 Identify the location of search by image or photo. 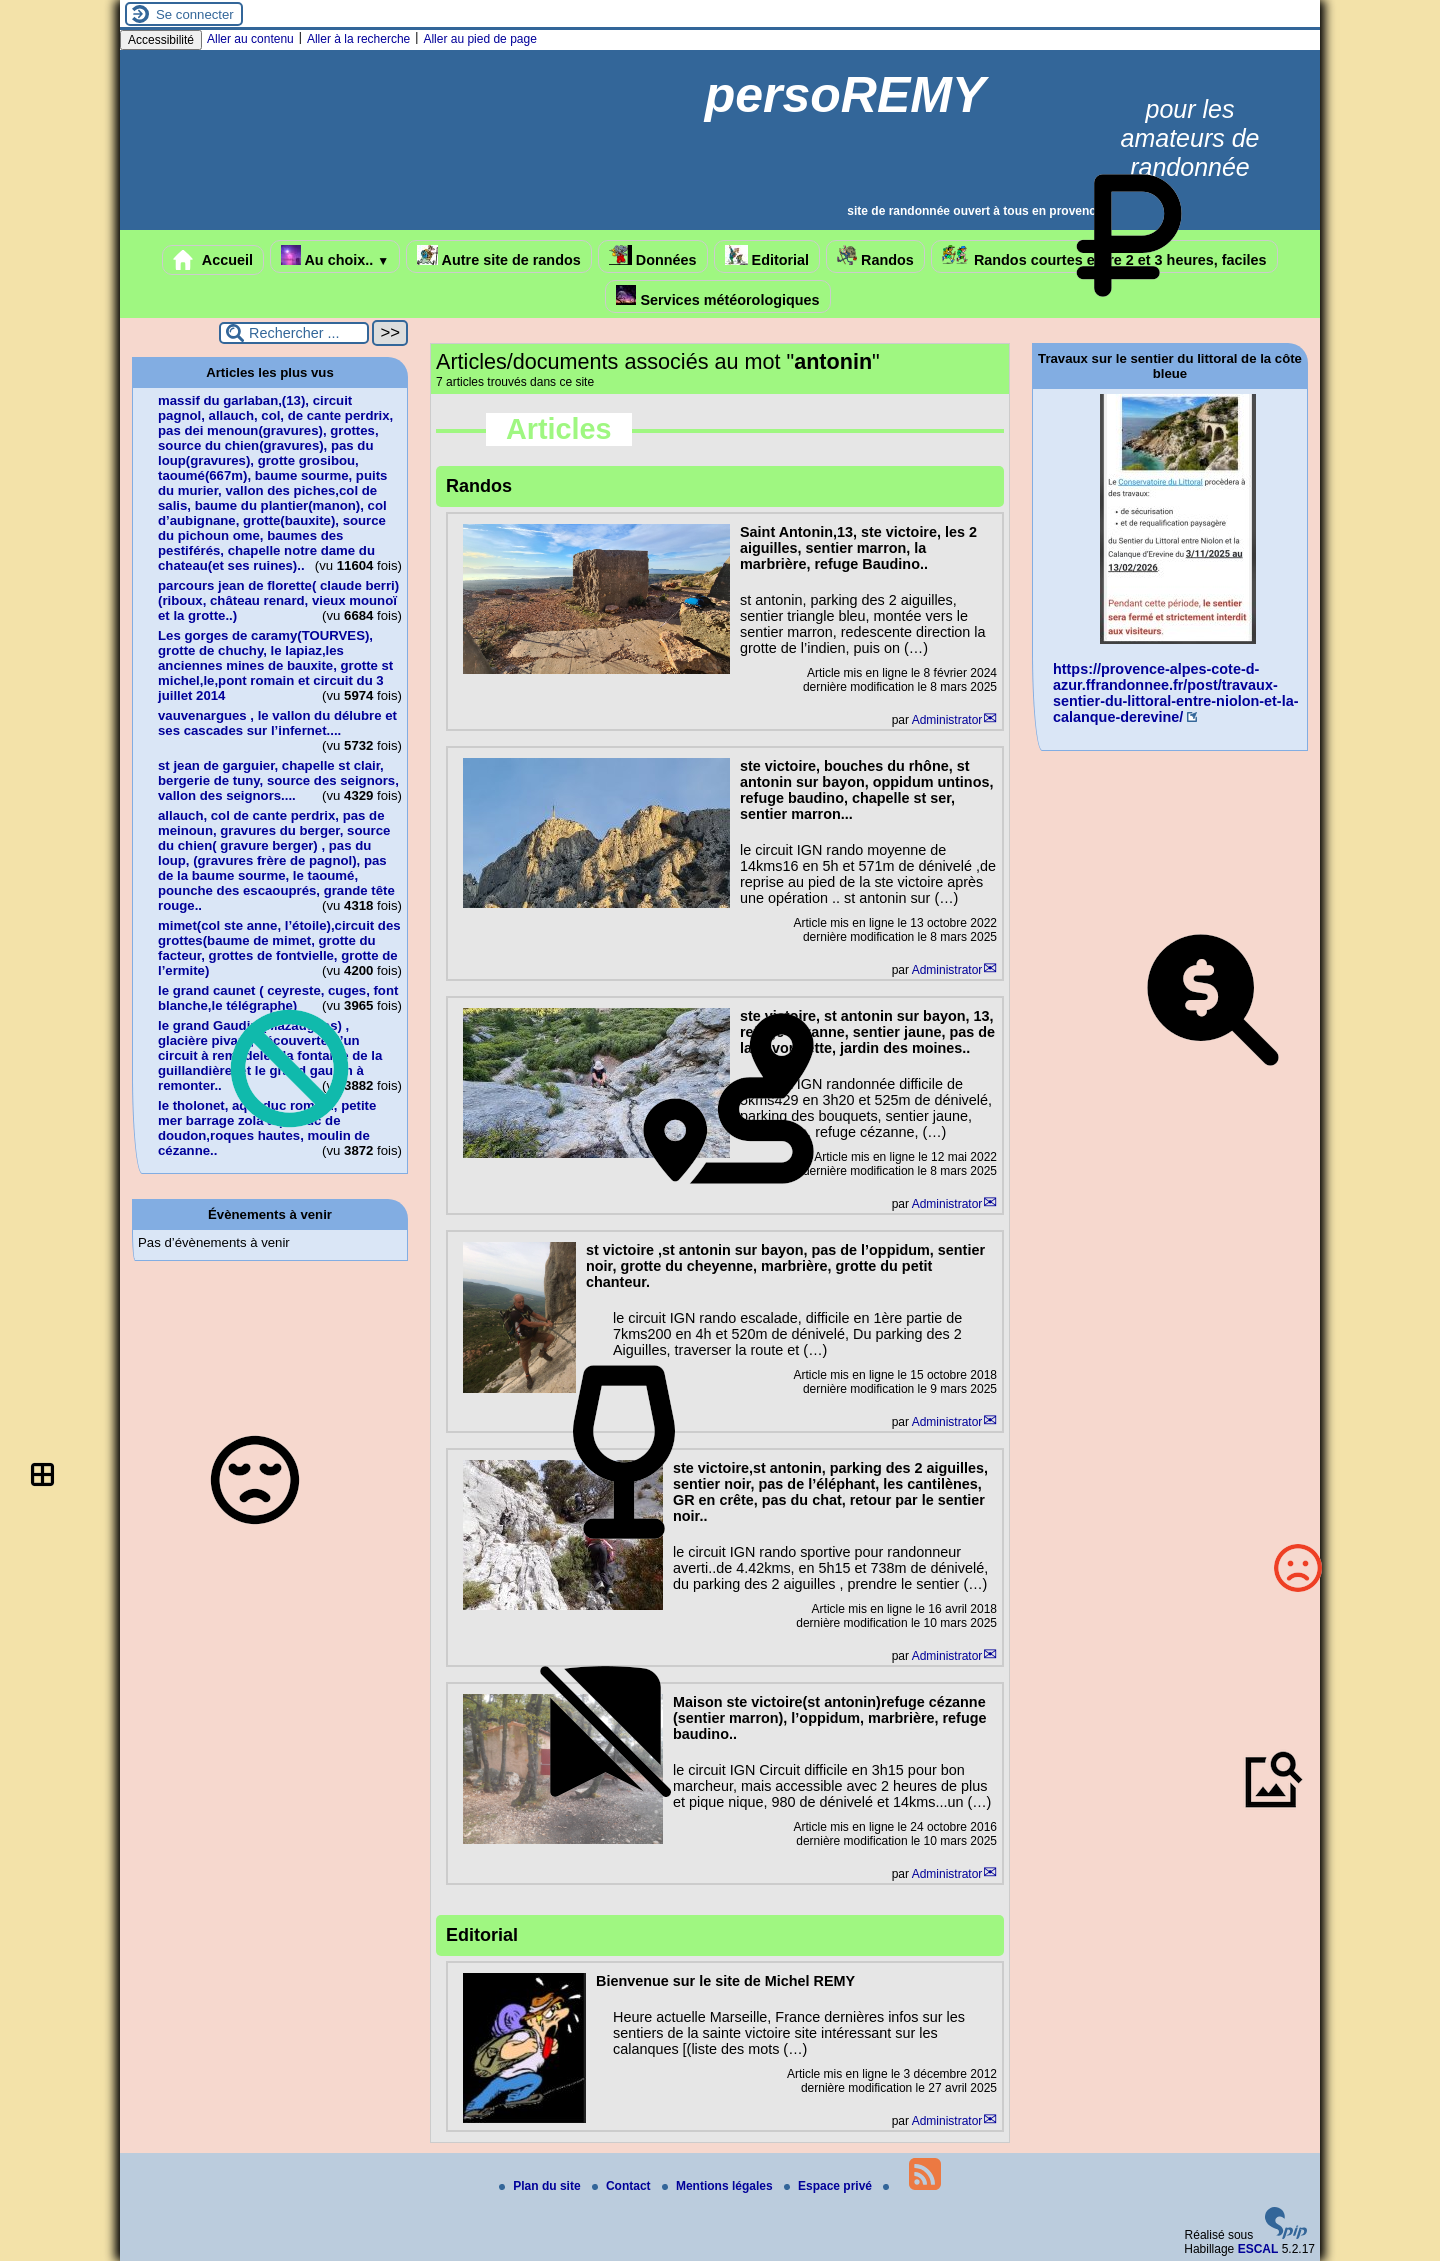
(1273, 1779).